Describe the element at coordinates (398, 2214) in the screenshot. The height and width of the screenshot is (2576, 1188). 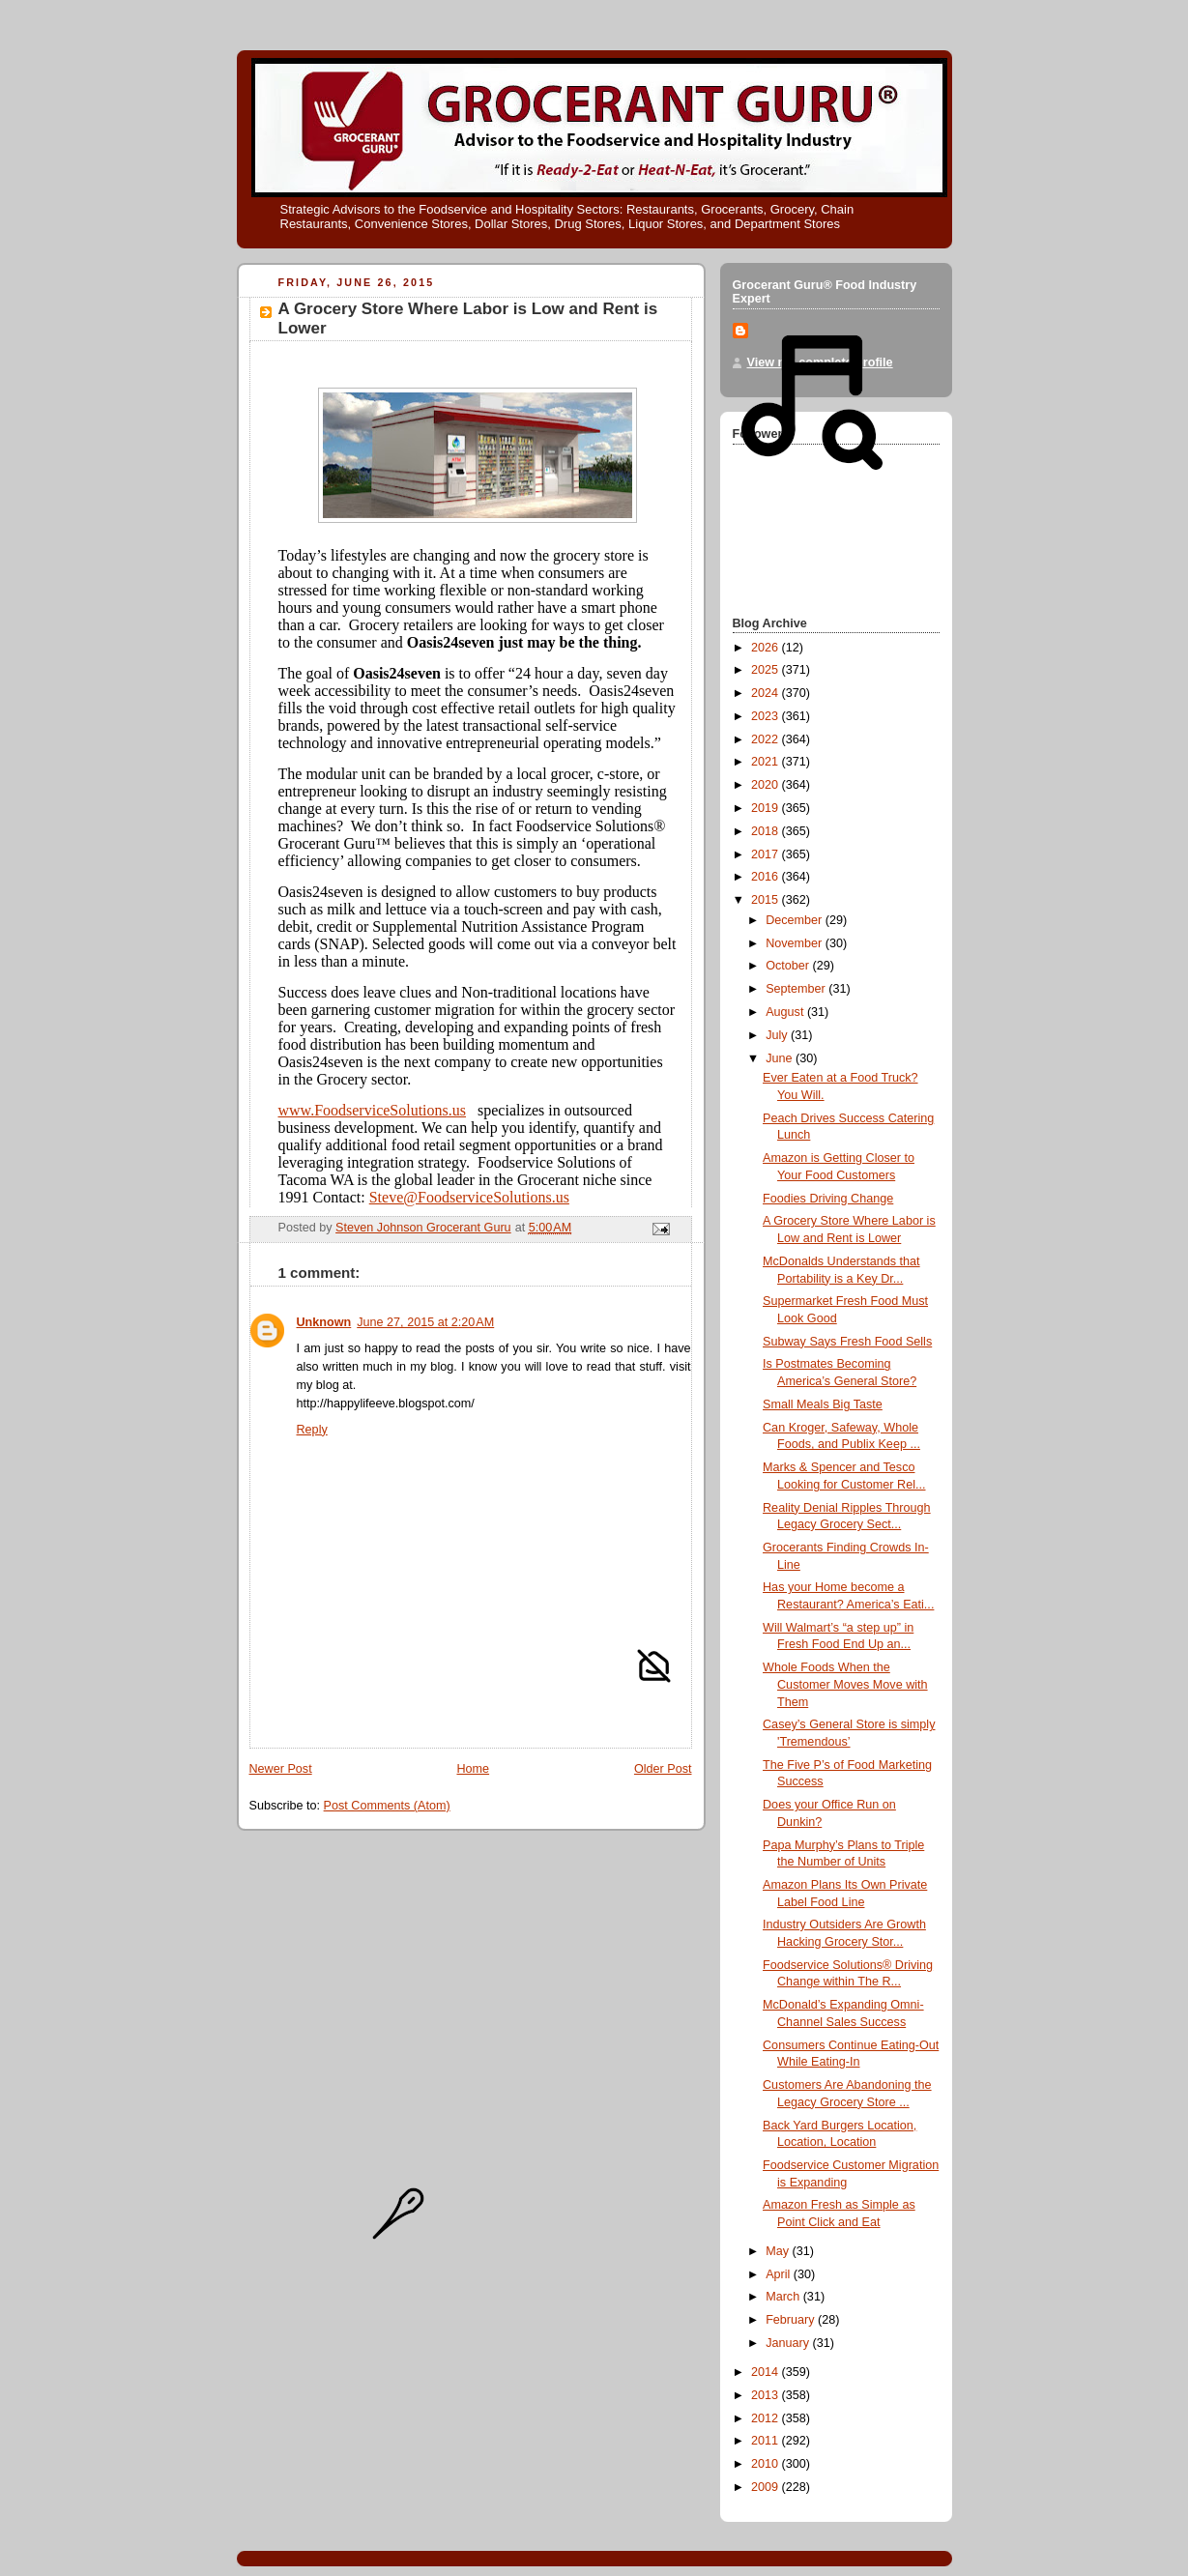
I see `sewing or crafting tools` at that location.